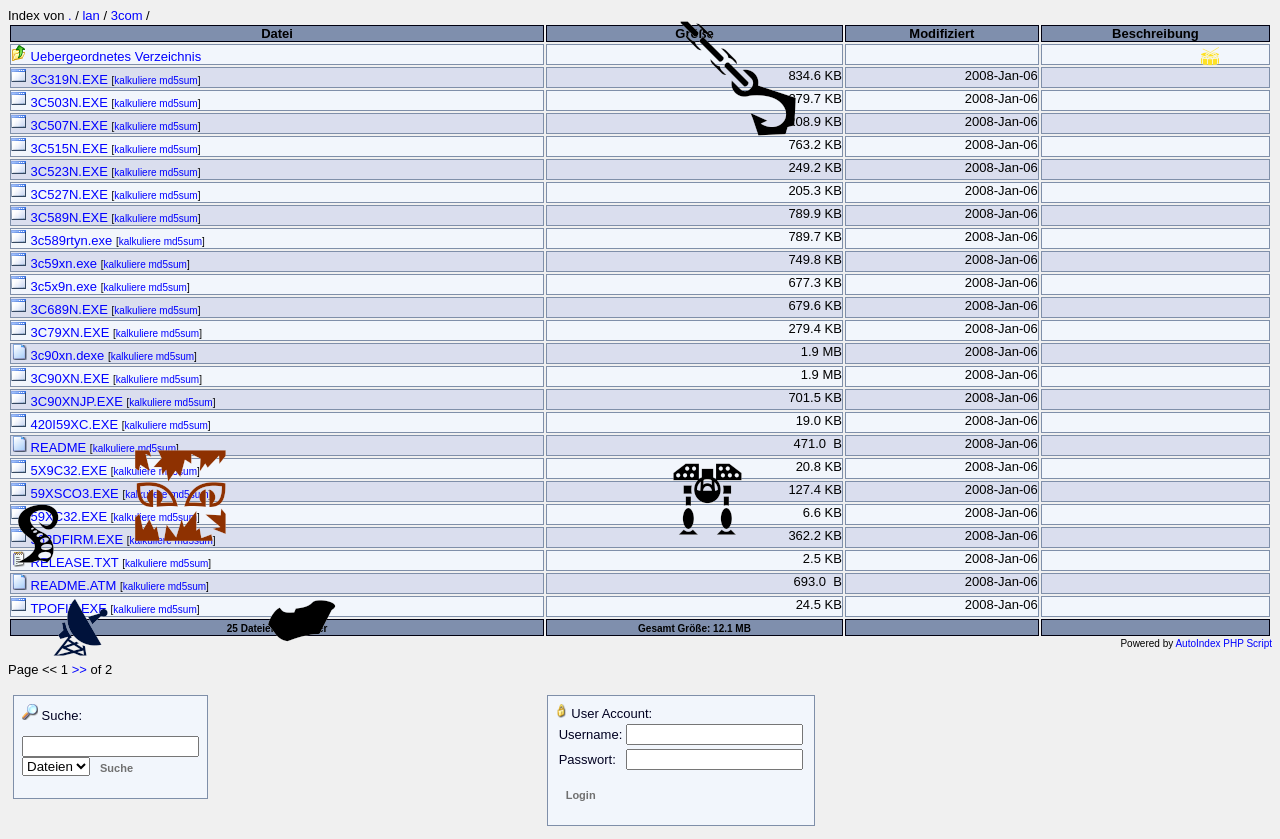 The width and height of the screenshot is (1280, 839). Describe the element at coordinates (1210, 56) in the screenshot. I see `access music or sound settings` at that location.